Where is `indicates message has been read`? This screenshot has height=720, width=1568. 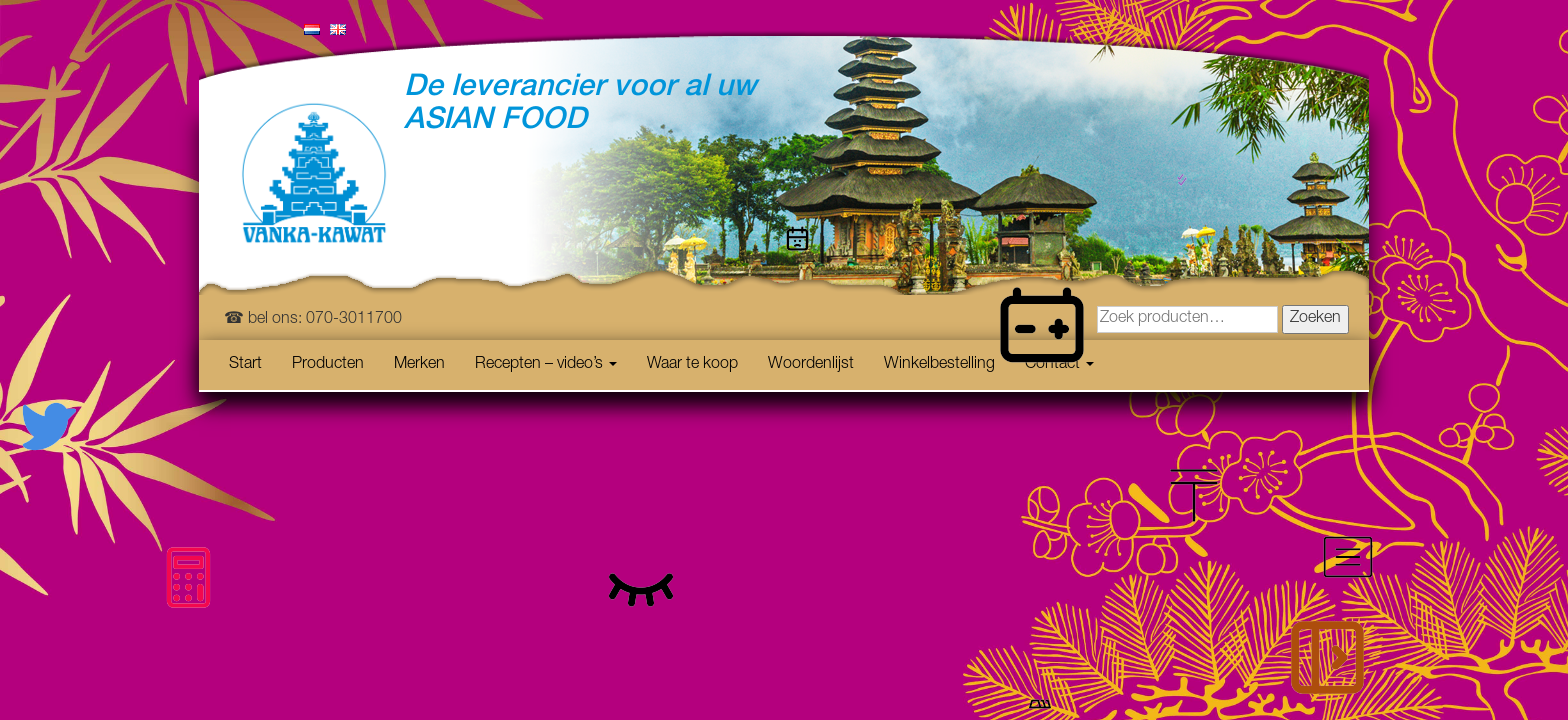
indicates message has been read is located at coordinates (1182, 180).